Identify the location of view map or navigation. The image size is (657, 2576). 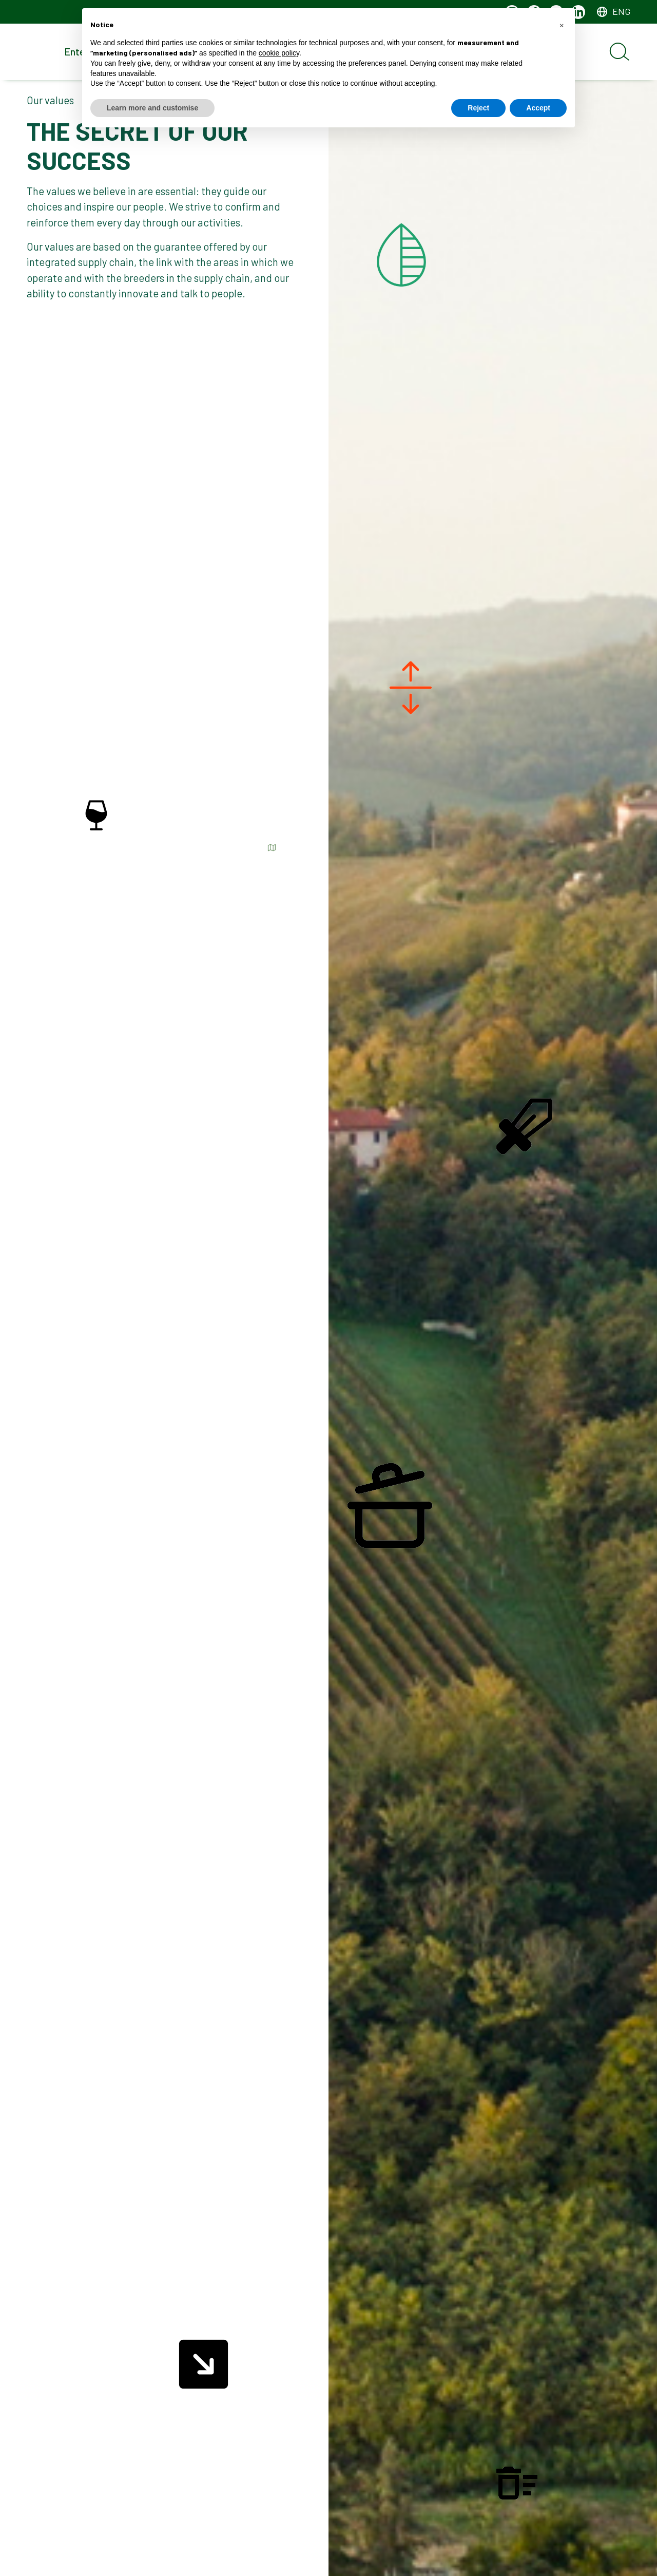
(272, 847).